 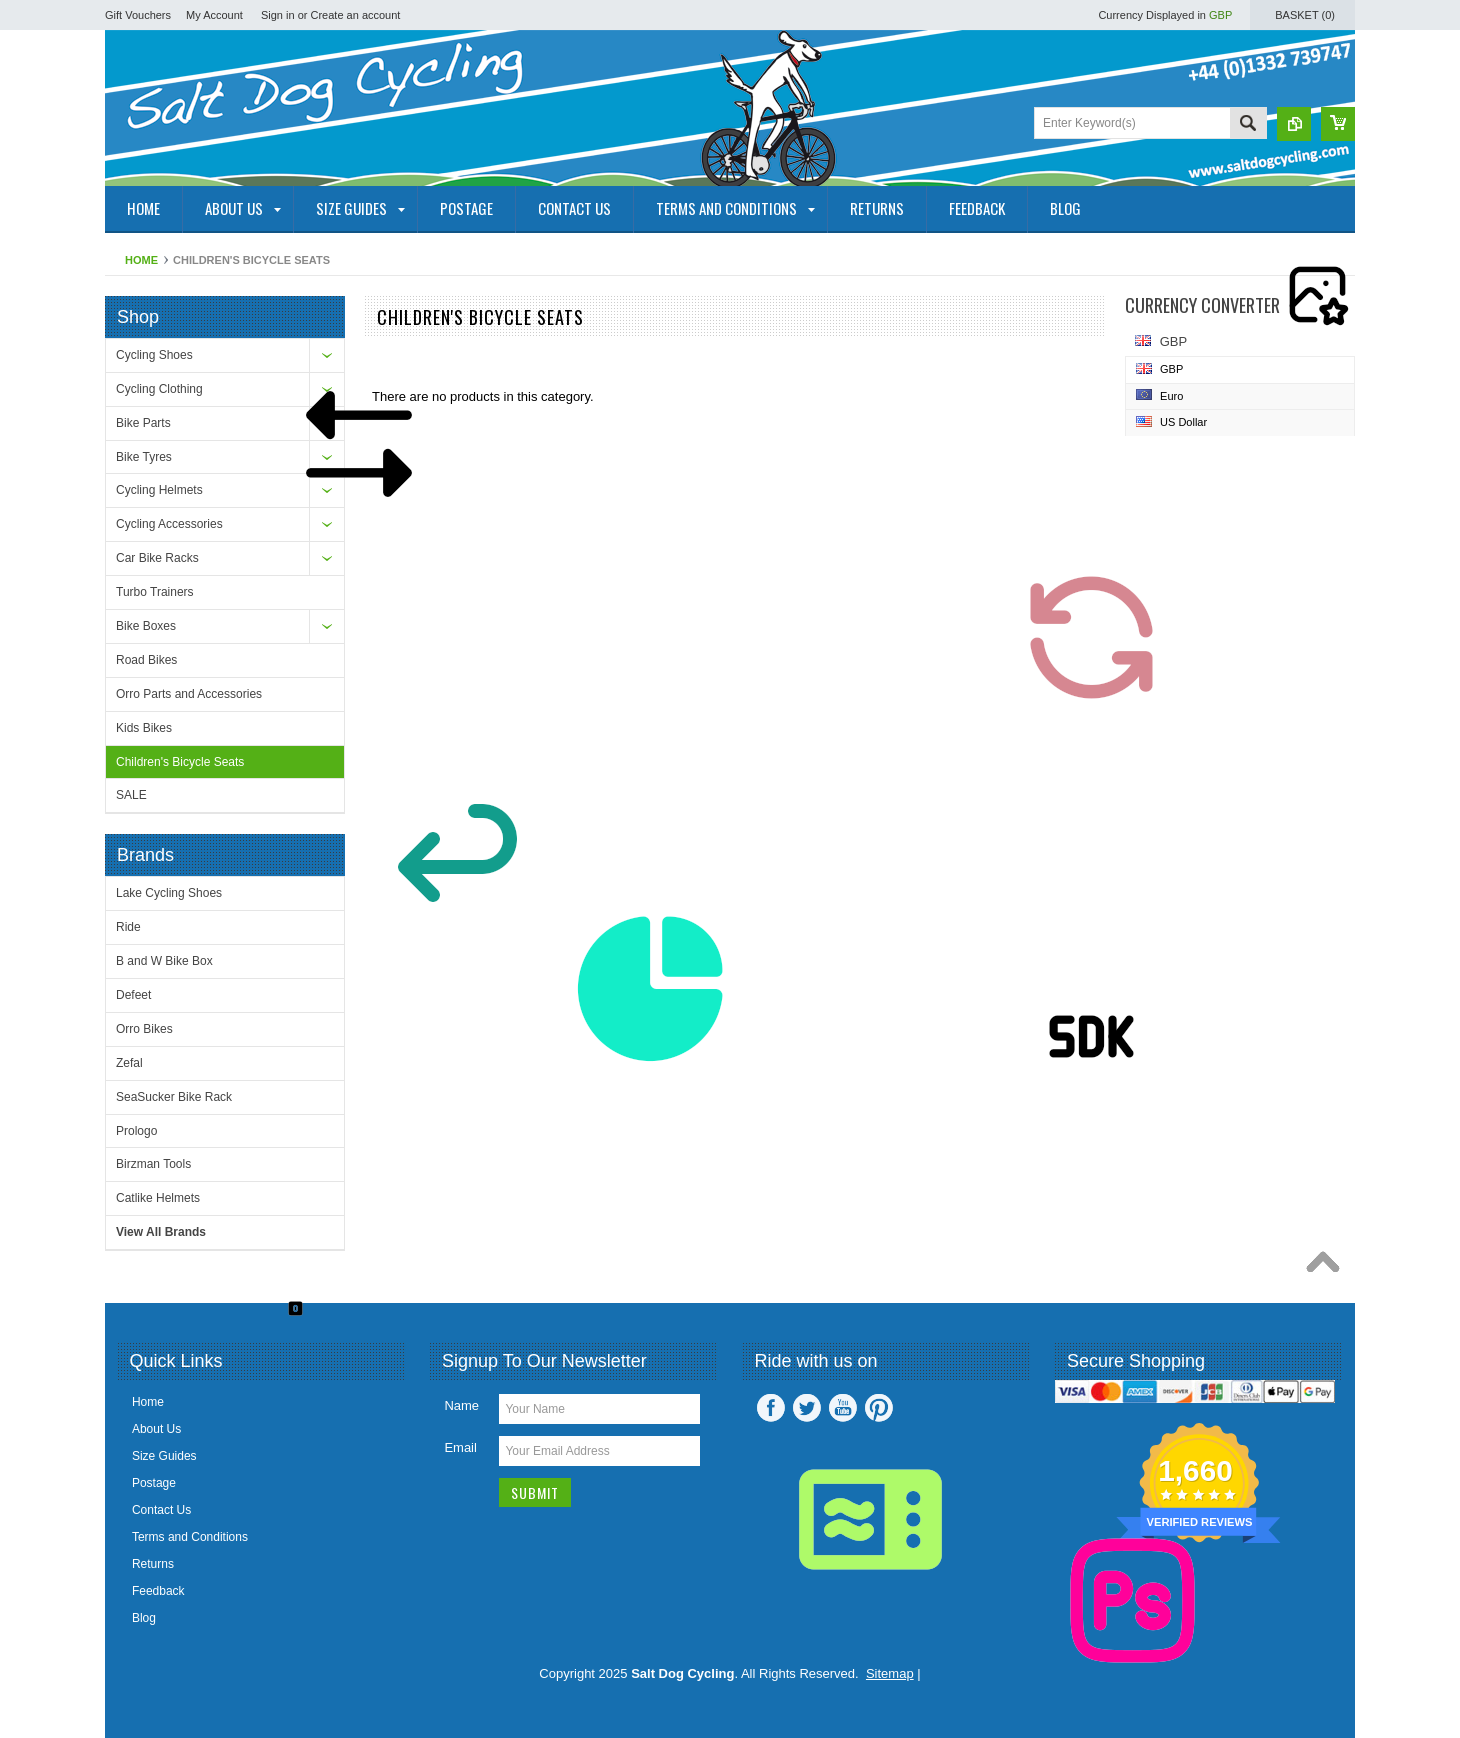 I want to click on add photo to favorites, so click(x=1317, y=294).